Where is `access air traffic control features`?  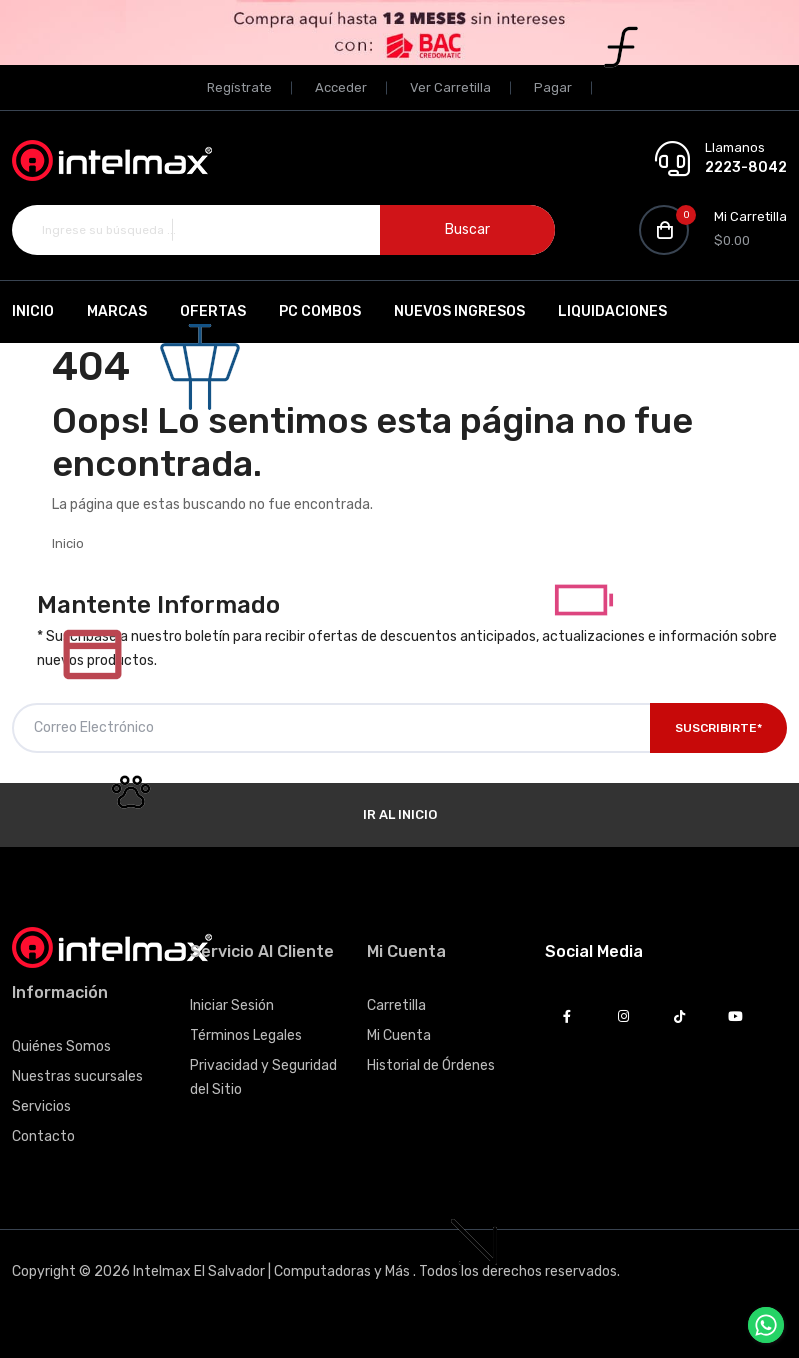 access air traffic control features is located at coordinates (200, 367).